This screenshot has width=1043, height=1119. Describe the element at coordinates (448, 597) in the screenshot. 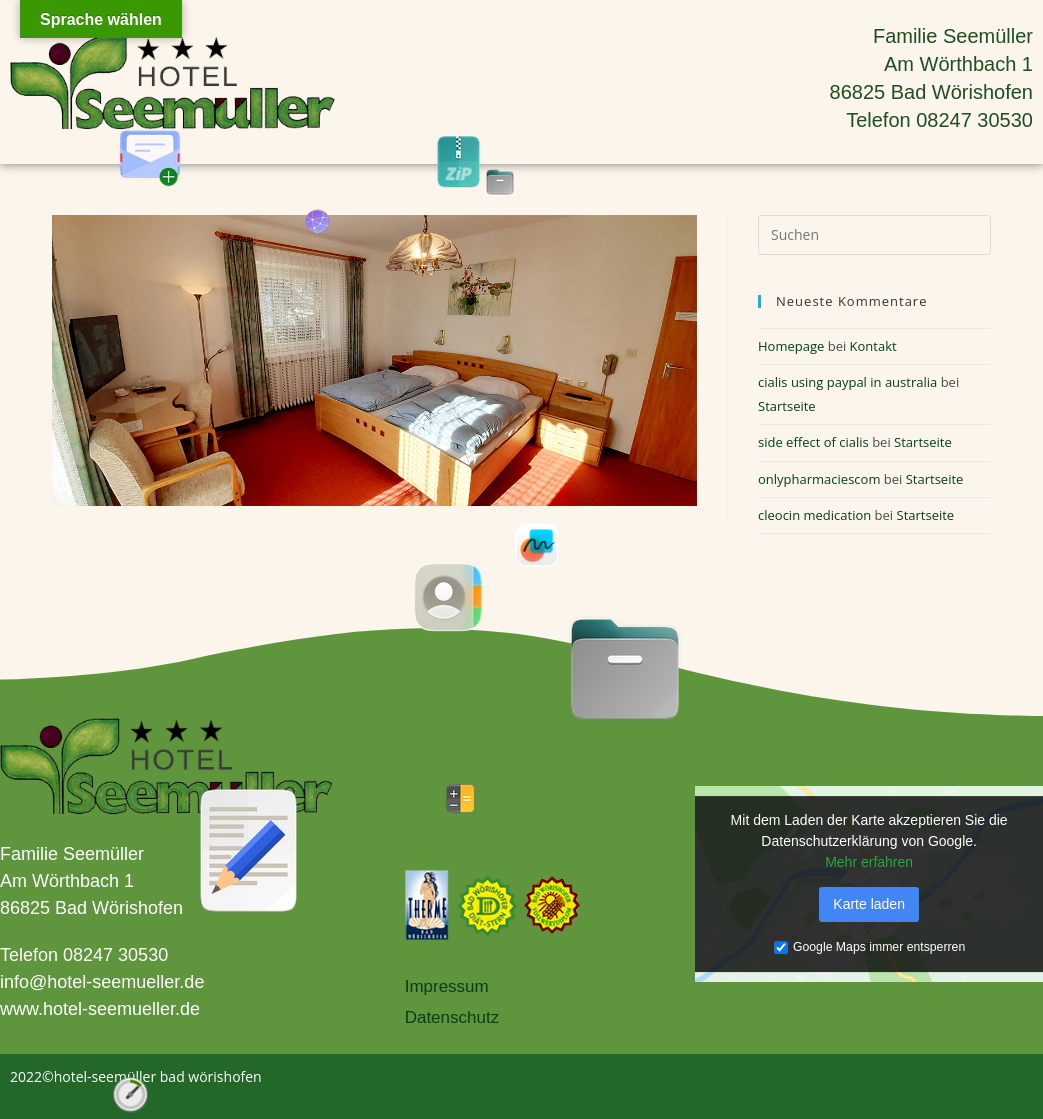

I see `open the contacts app` at that location.